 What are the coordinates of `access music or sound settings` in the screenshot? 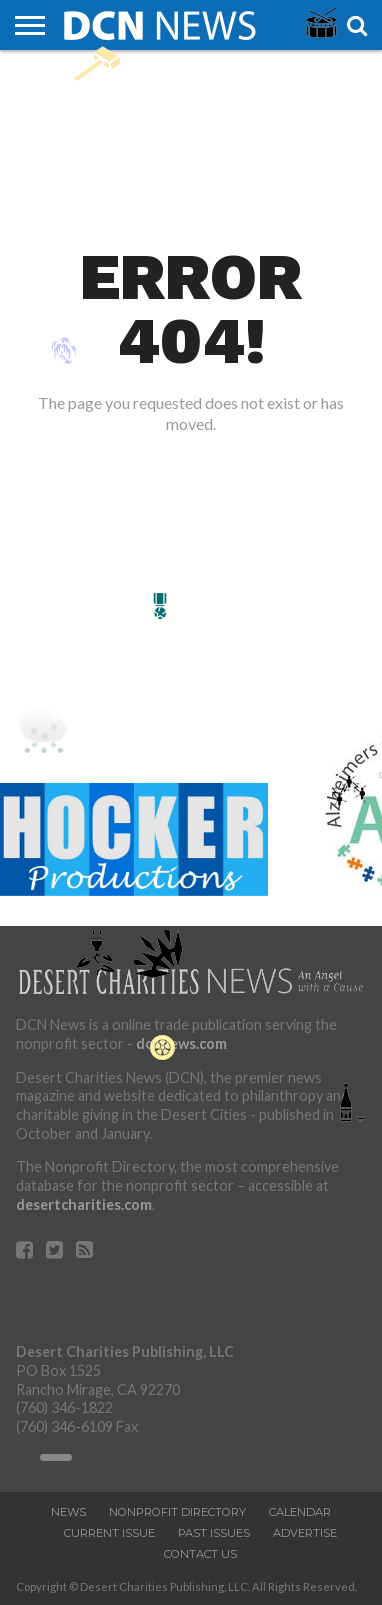 It's located at (321, 22).